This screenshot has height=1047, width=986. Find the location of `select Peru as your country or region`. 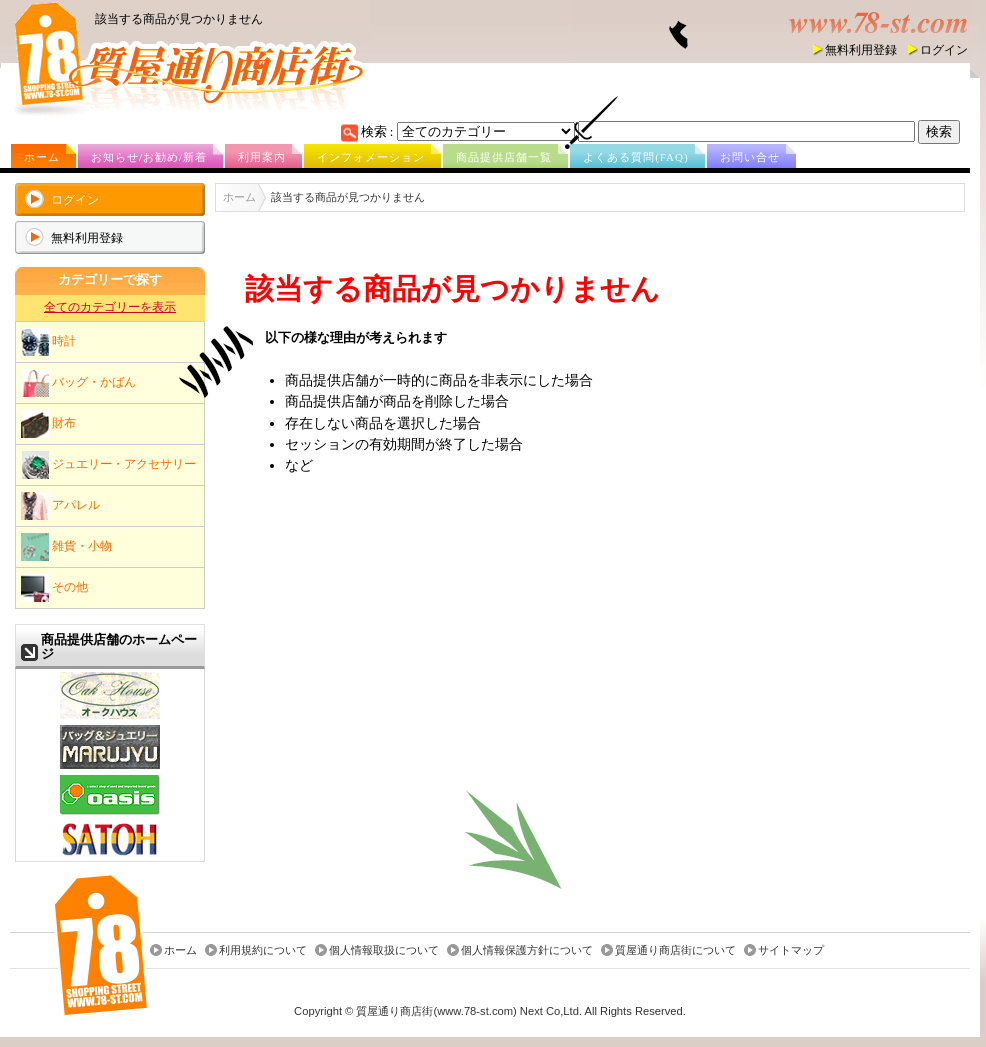

select Peru as your country or region is located at coordinates (678, 34).